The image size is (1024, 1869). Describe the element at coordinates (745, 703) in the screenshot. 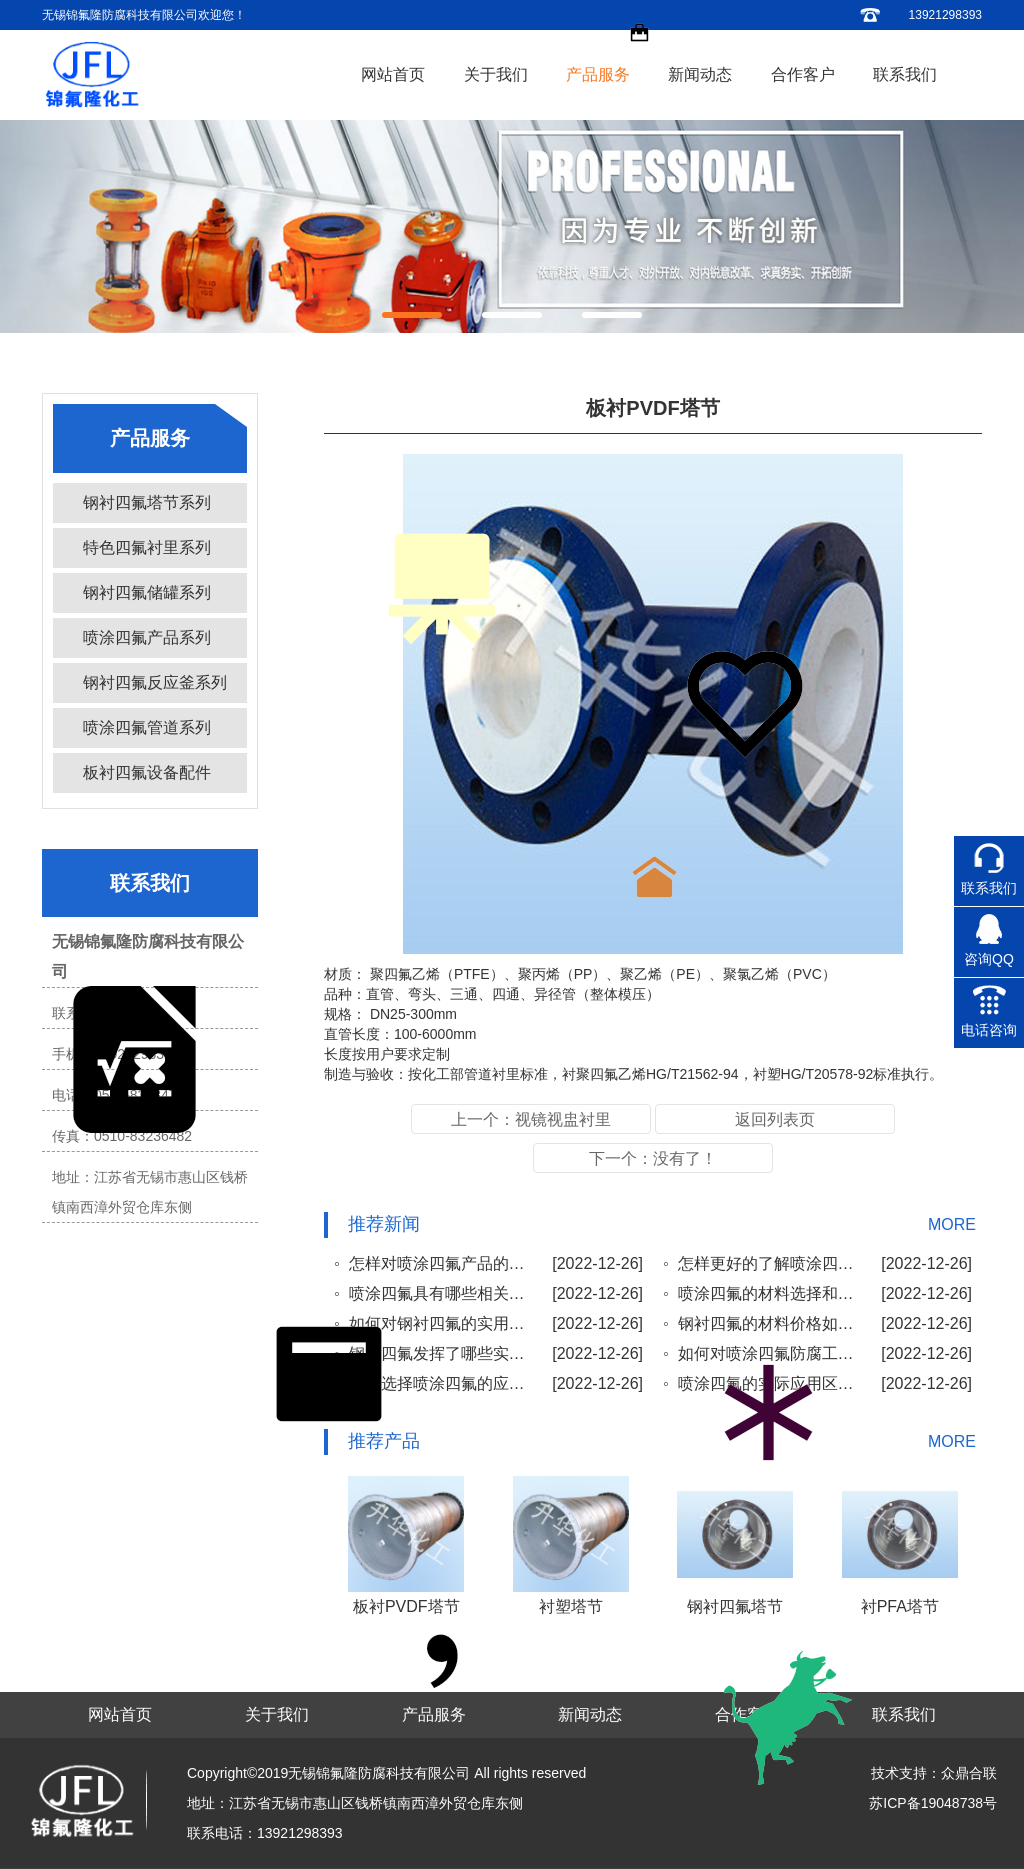

I see `add to favorites` at that location.